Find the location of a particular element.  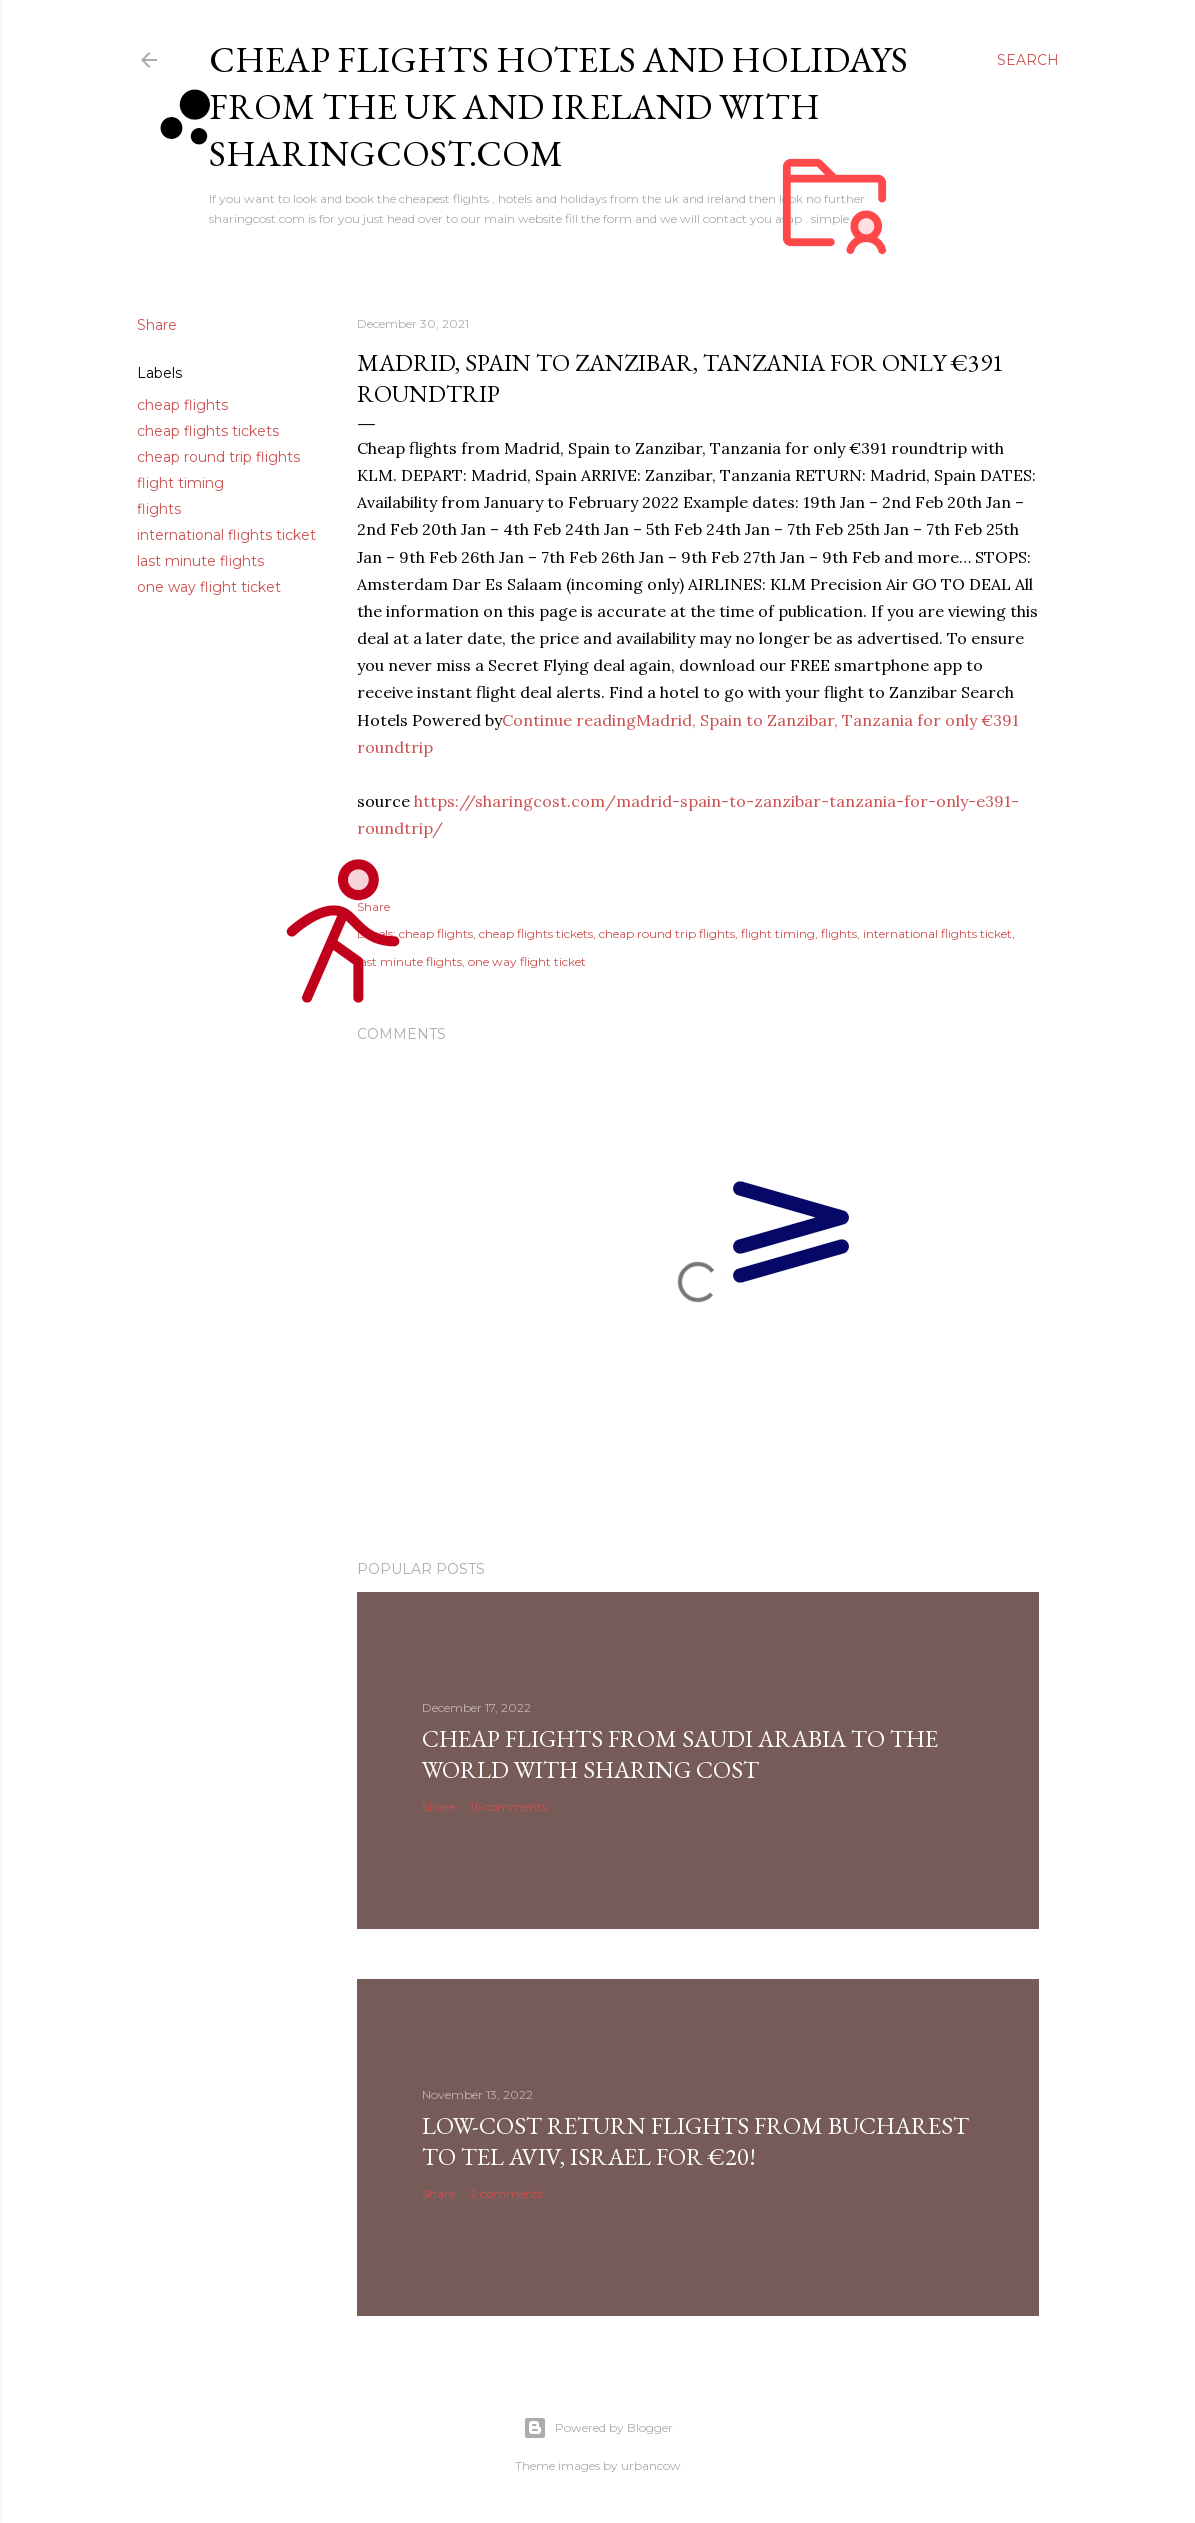

access user-specific files is located at coordinates (834, 202).